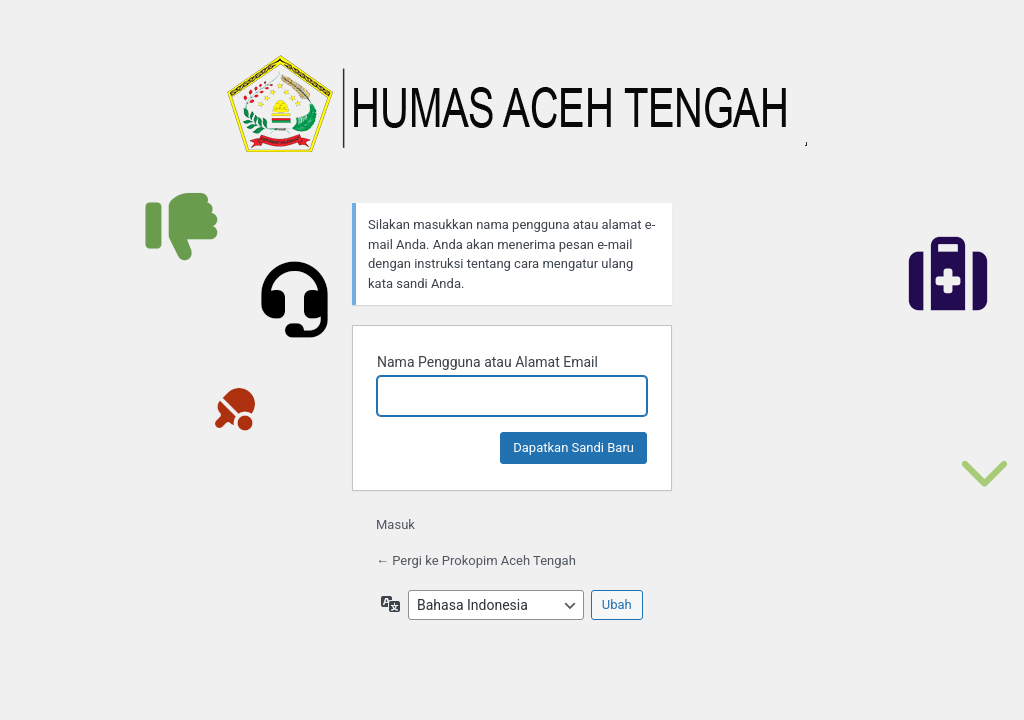  Describe the element at coordinates (948, 276) in the screenshot. I see `access medical or health-related information` at that location.